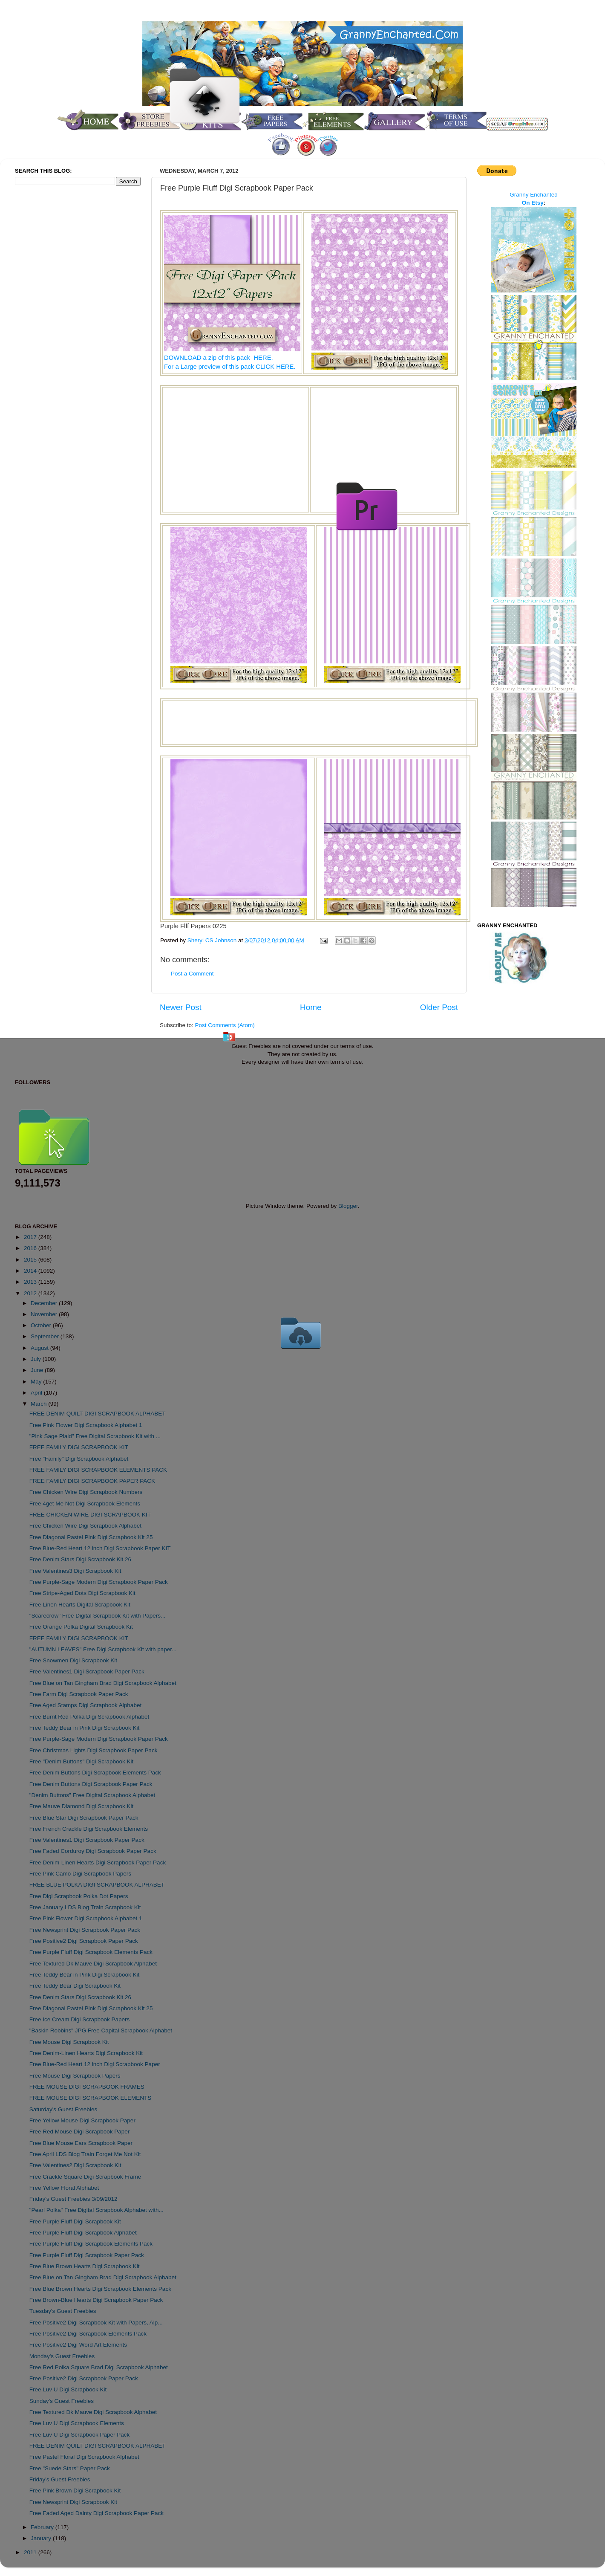 This screenshot has height=2576, width=605. I want to click on folder containing nintendo switch games or related files, so click(229, 1037).